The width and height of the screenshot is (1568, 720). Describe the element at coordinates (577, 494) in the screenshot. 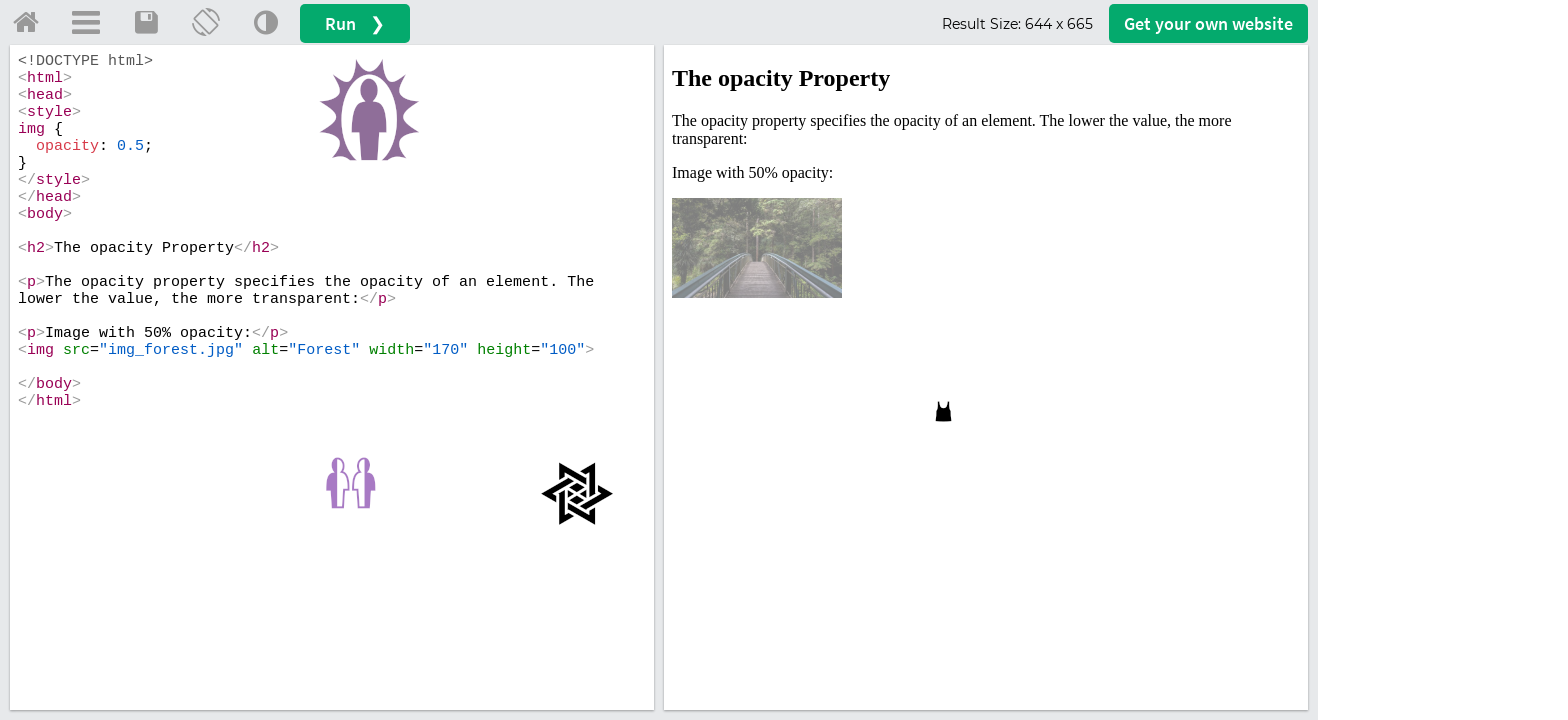

I see `decorative geometric star emblem or badge` at that location.